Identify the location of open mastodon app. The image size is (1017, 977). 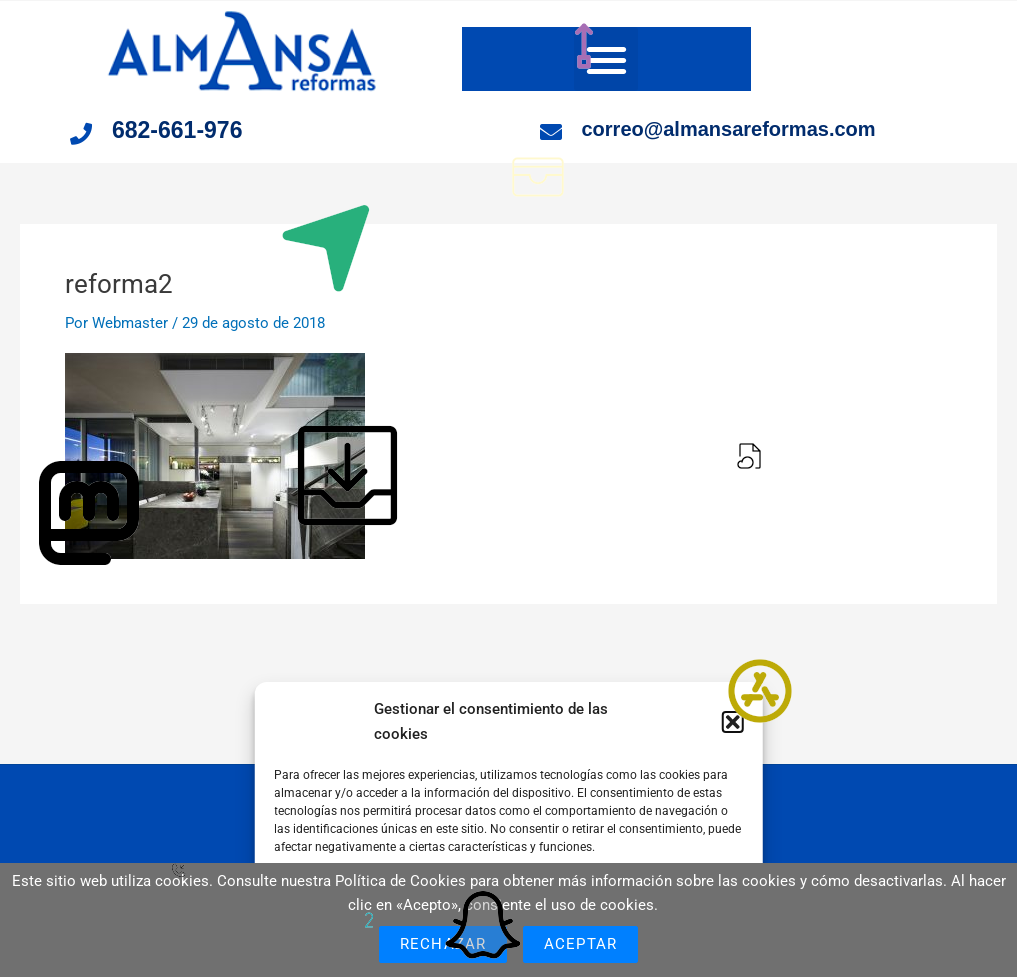
(89, 511).